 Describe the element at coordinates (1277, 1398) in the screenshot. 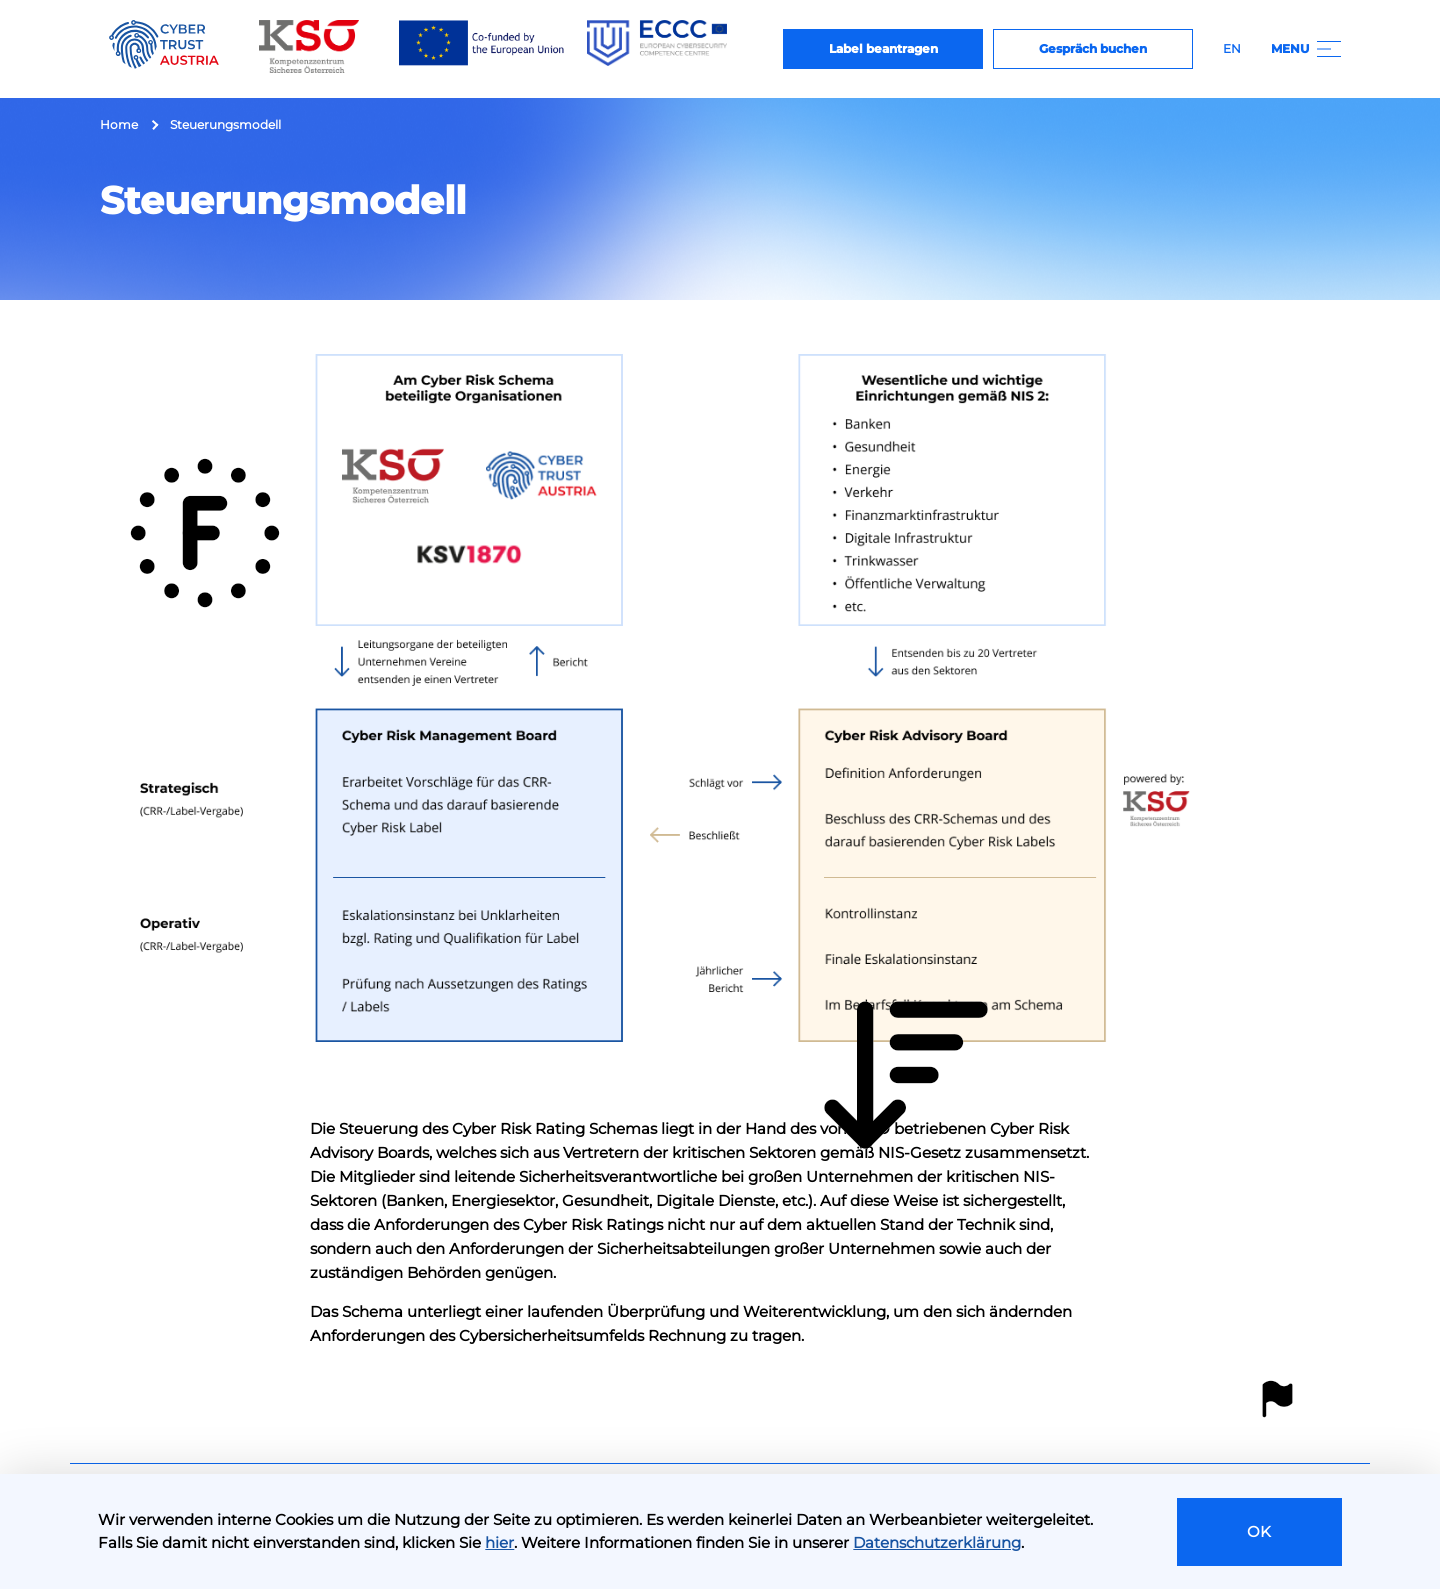

I see `flag or mark an item for follow-up` at that location.